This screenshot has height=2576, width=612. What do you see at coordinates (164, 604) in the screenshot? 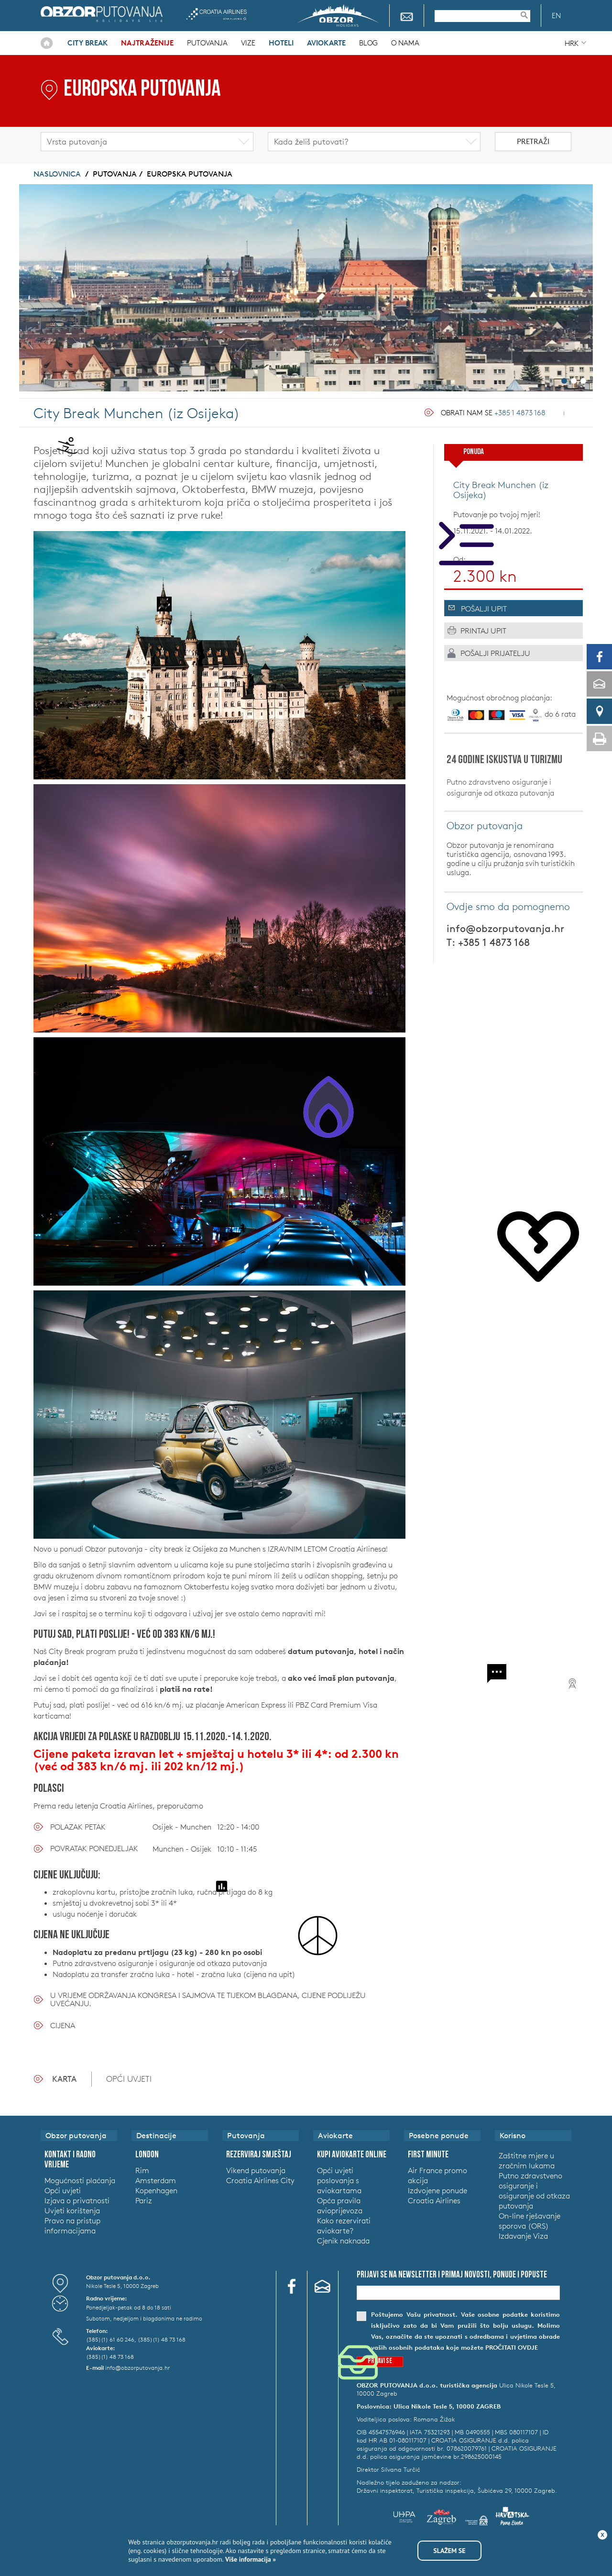
I see `view score or performance metrics` at bounding box center [164, 604].